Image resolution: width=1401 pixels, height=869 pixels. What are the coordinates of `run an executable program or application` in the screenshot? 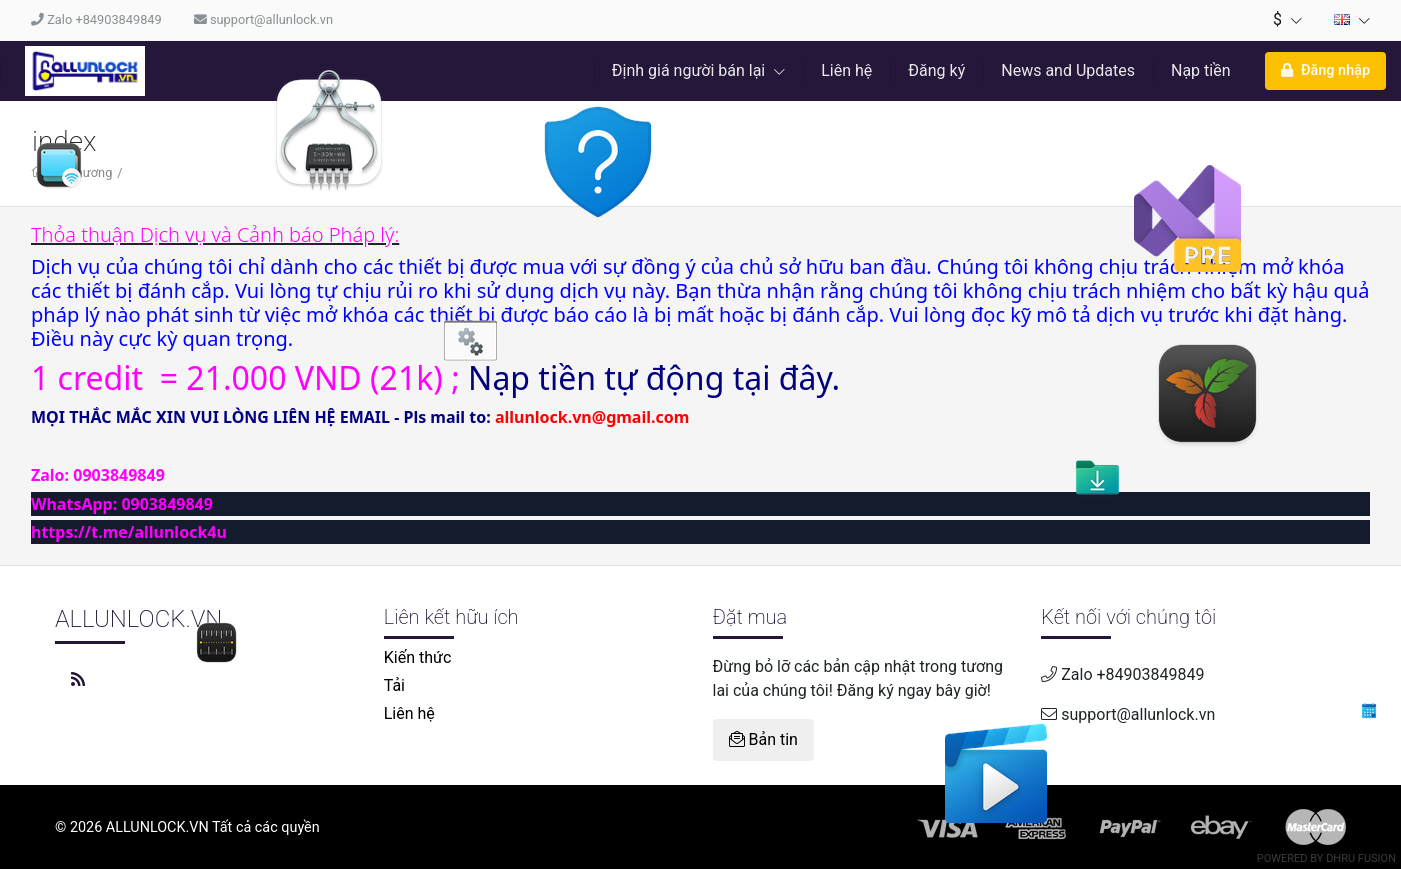 It's located at (470, 340).